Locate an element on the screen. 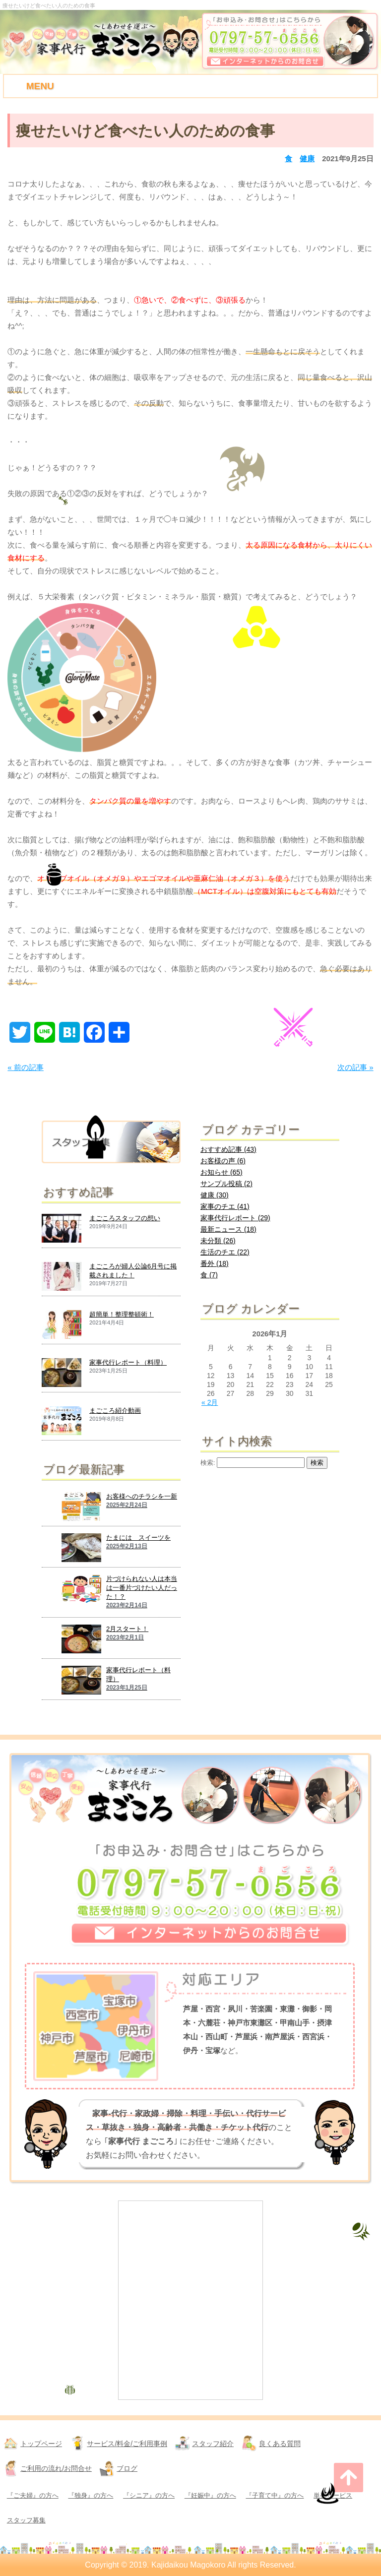 This screenshot has width=381, height=2576. decorative tribal or ethnic design element is located at coordinates (70, 2390).